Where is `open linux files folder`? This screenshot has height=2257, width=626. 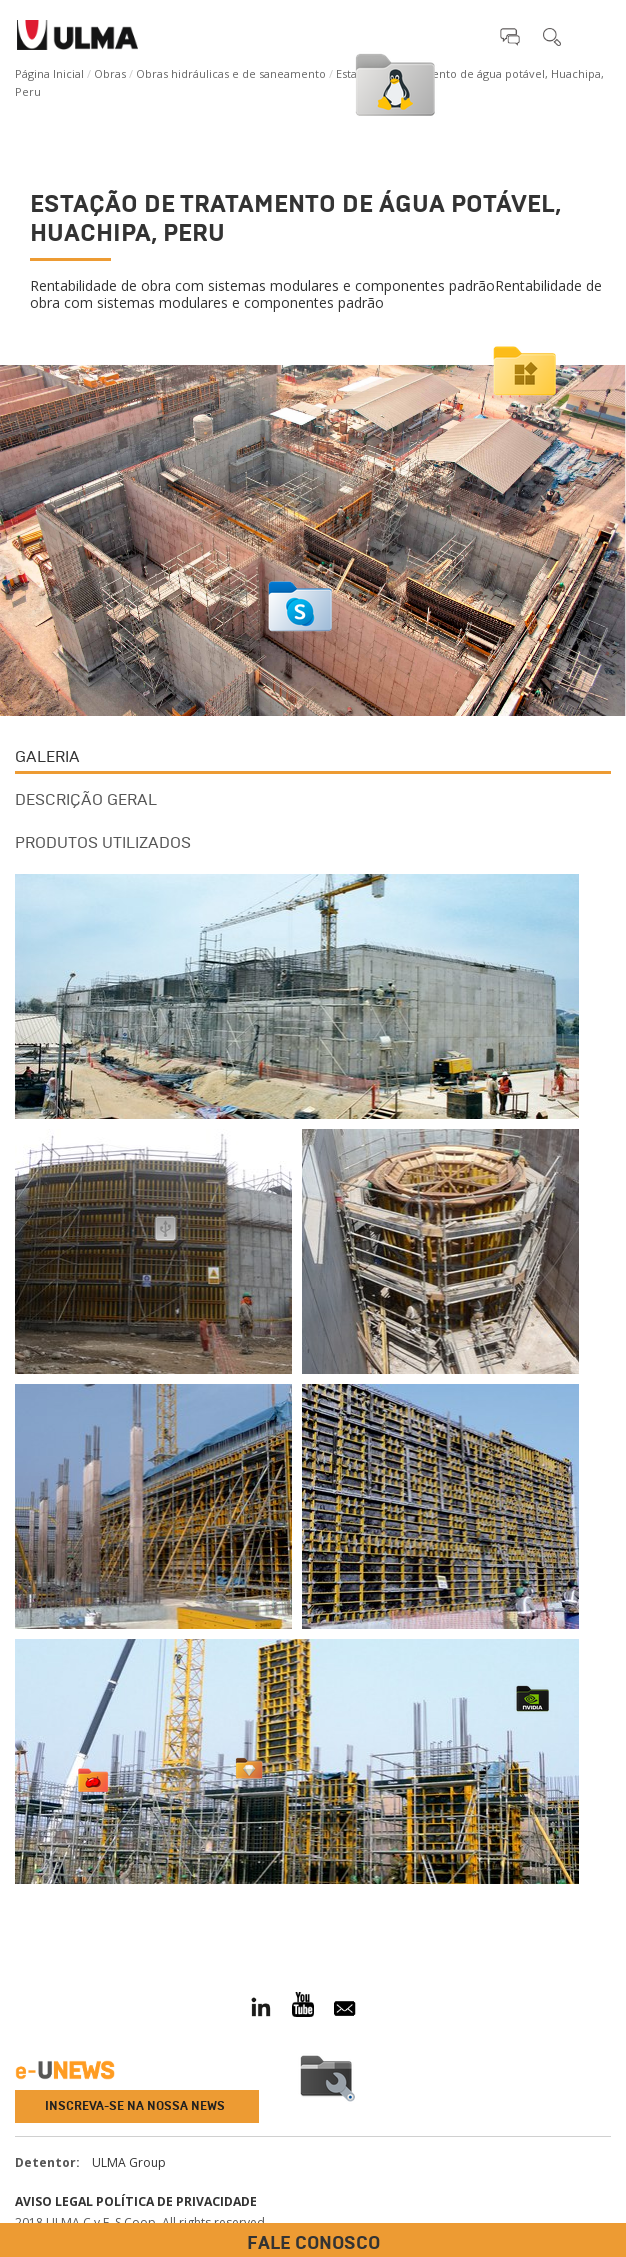 open linux files folder is located at coordinates (395, 87).